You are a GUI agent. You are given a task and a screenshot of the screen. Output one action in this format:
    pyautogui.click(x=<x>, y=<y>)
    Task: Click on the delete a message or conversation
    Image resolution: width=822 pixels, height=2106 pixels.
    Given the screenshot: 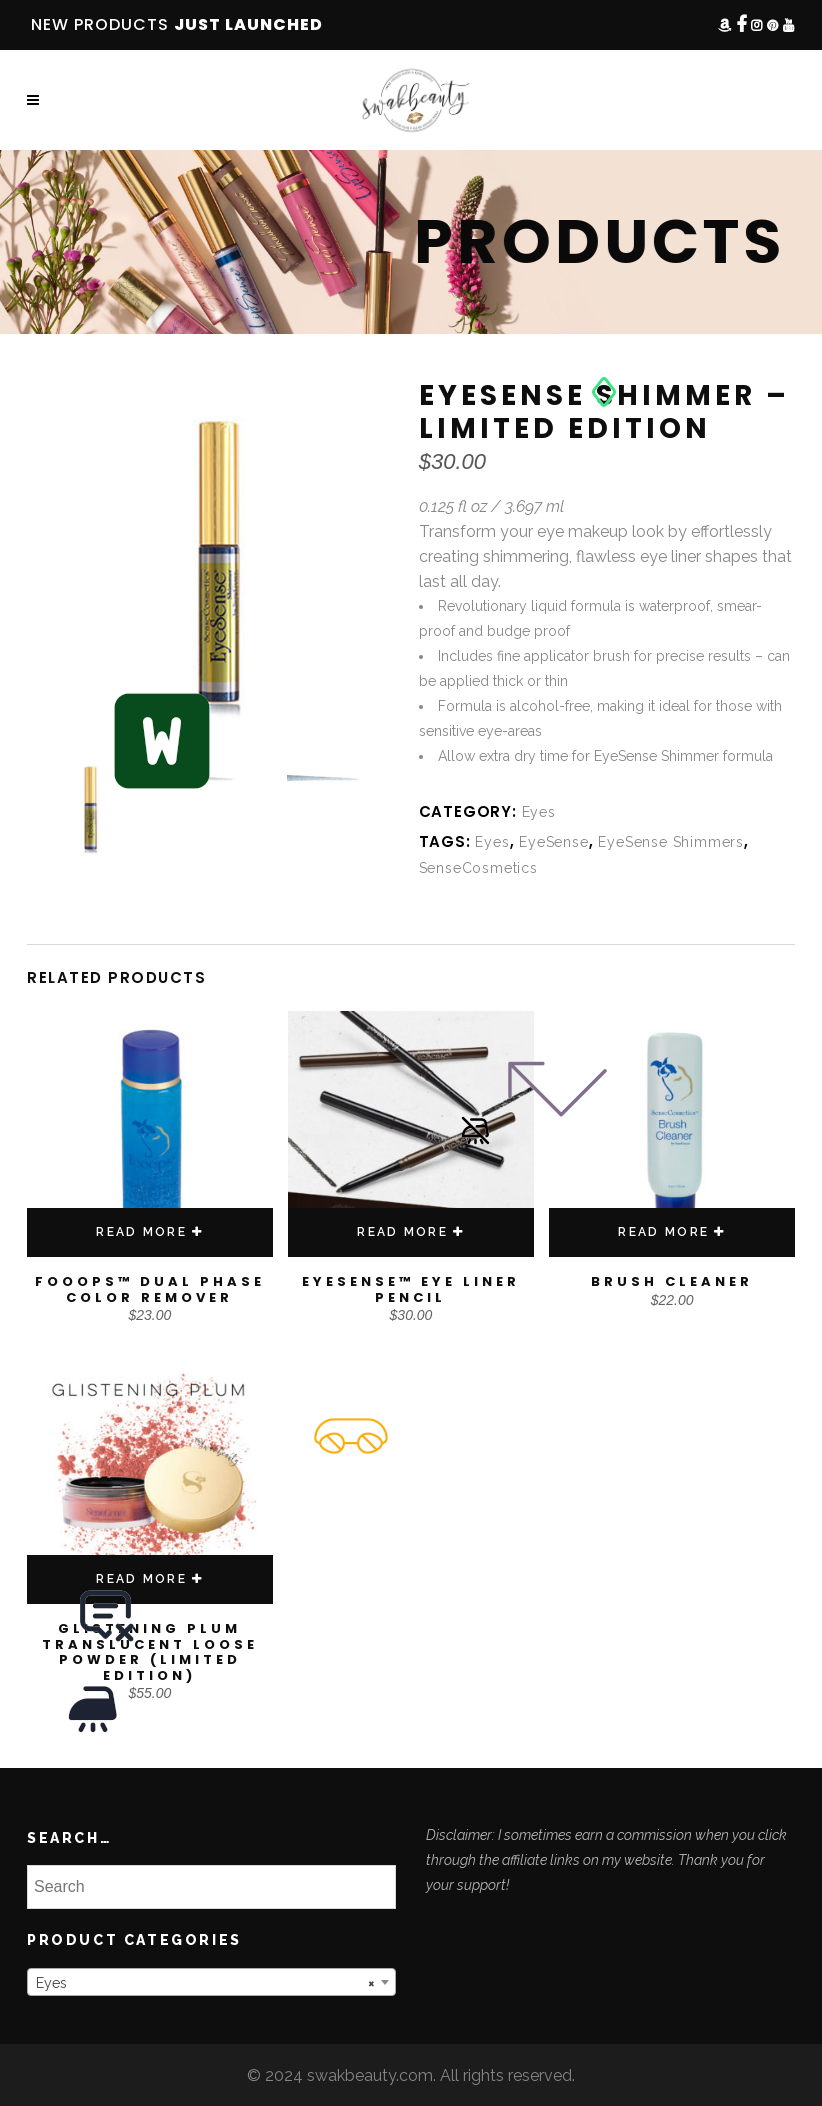 What is the action you would take?
    pyautogui.click(x=105, y=1613)
    